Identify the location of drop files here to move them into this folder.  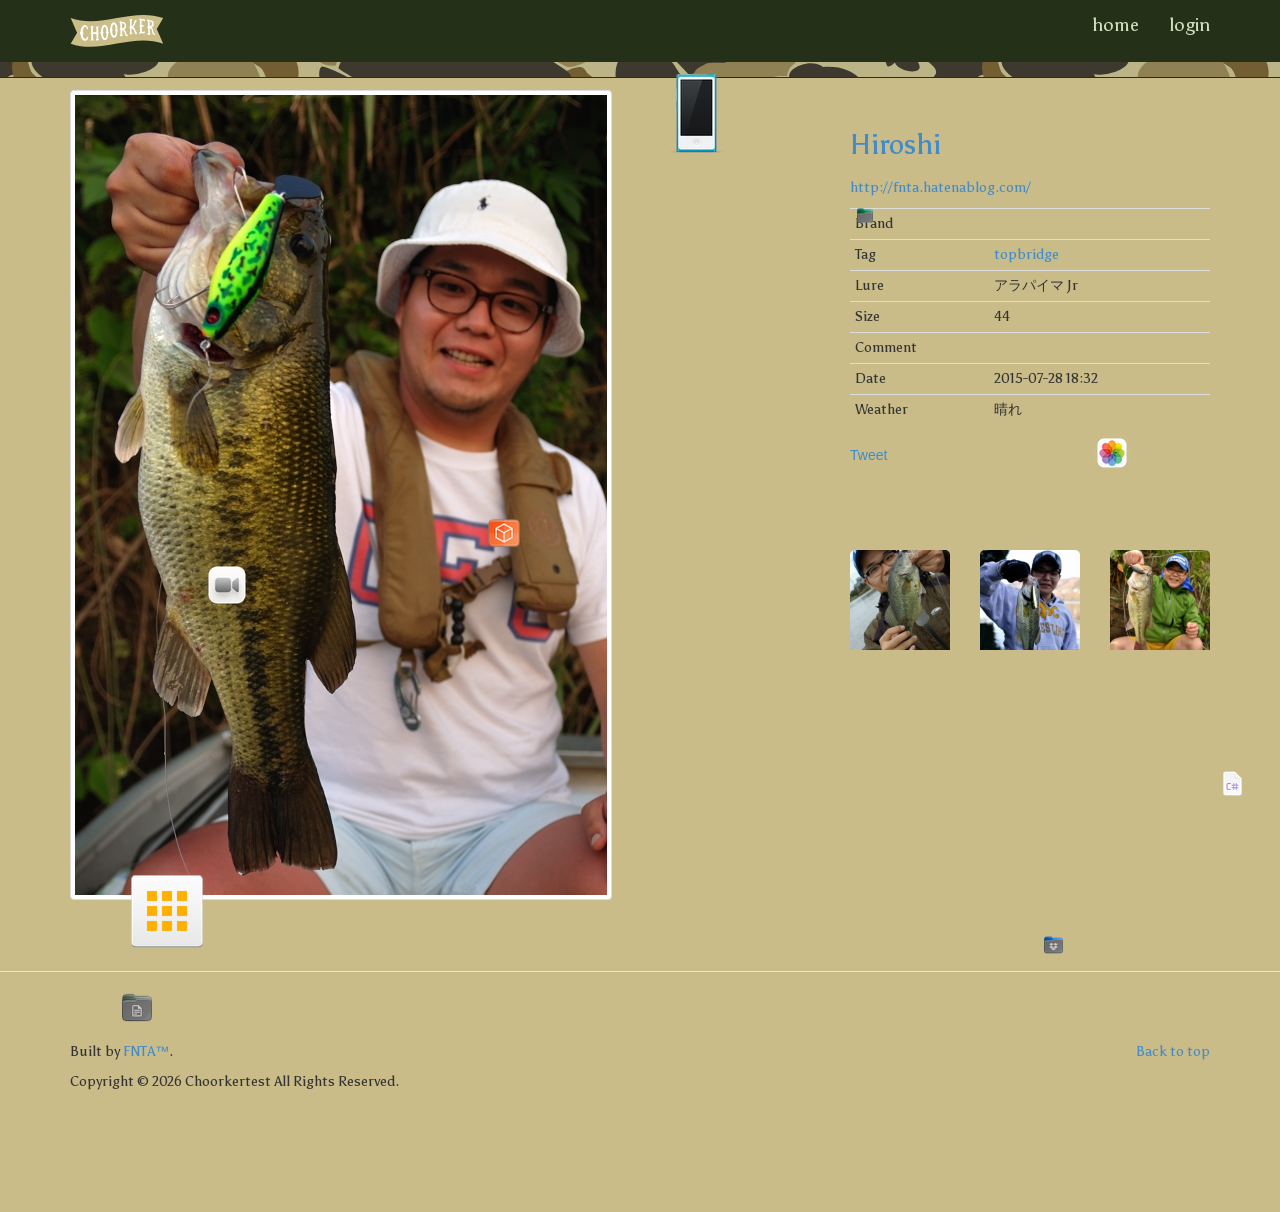
(865, 215).